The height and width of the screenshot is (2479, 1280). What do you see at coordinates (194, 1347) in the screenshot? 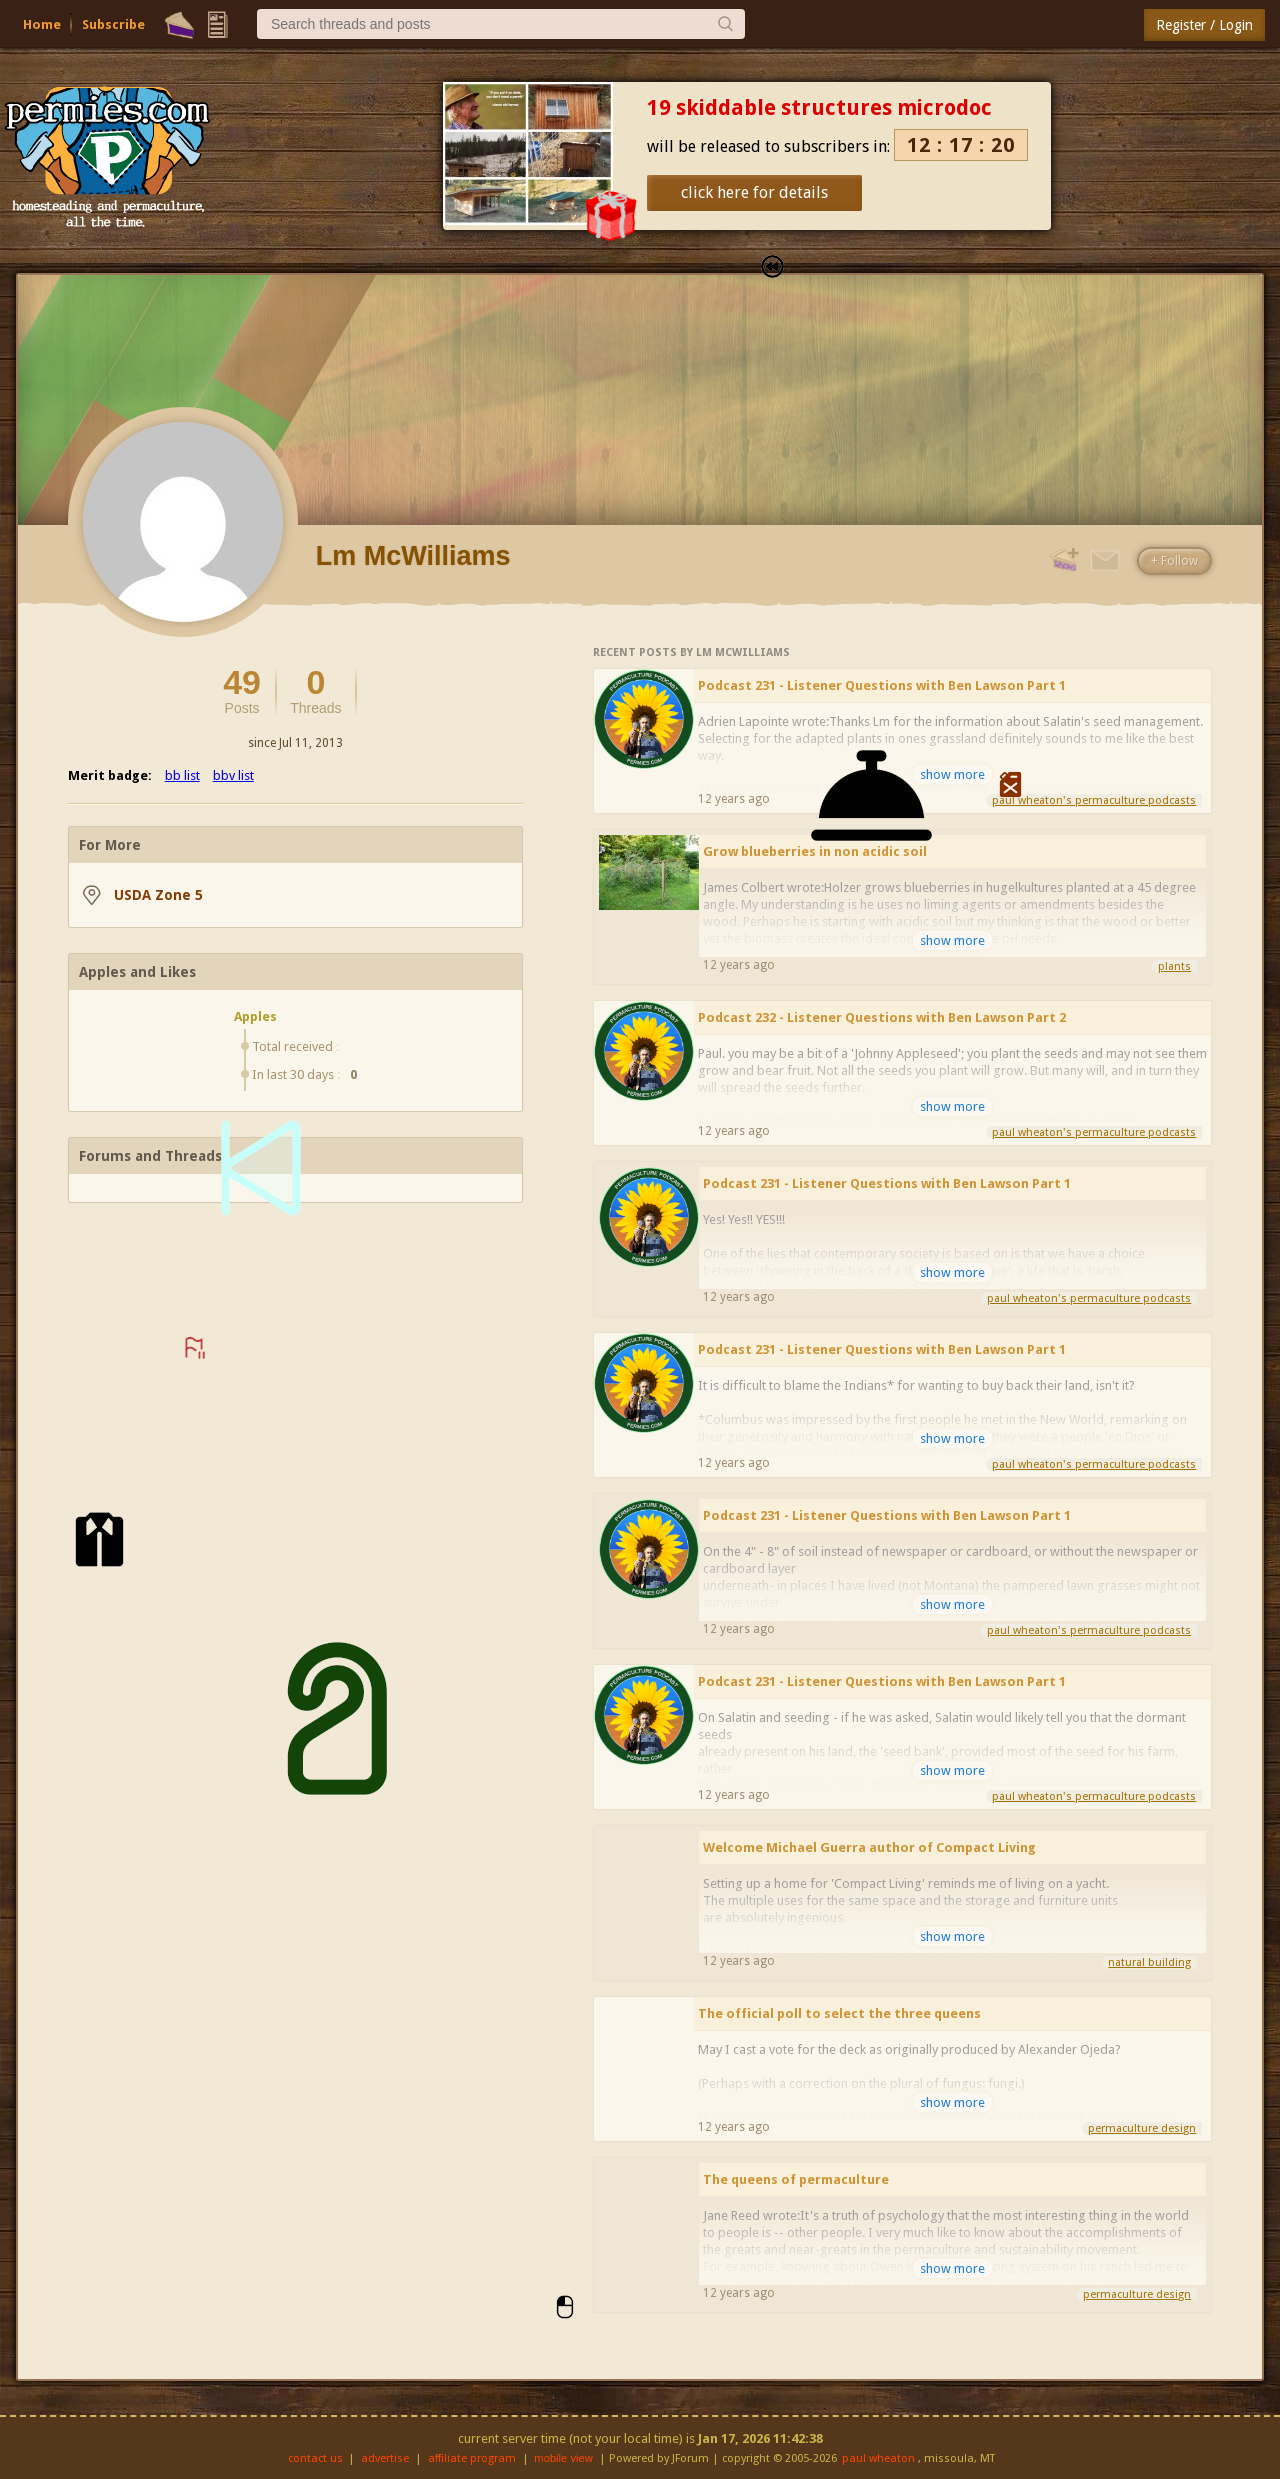
I see `pause a flagged item or task` at bounding box center [194, 1347].